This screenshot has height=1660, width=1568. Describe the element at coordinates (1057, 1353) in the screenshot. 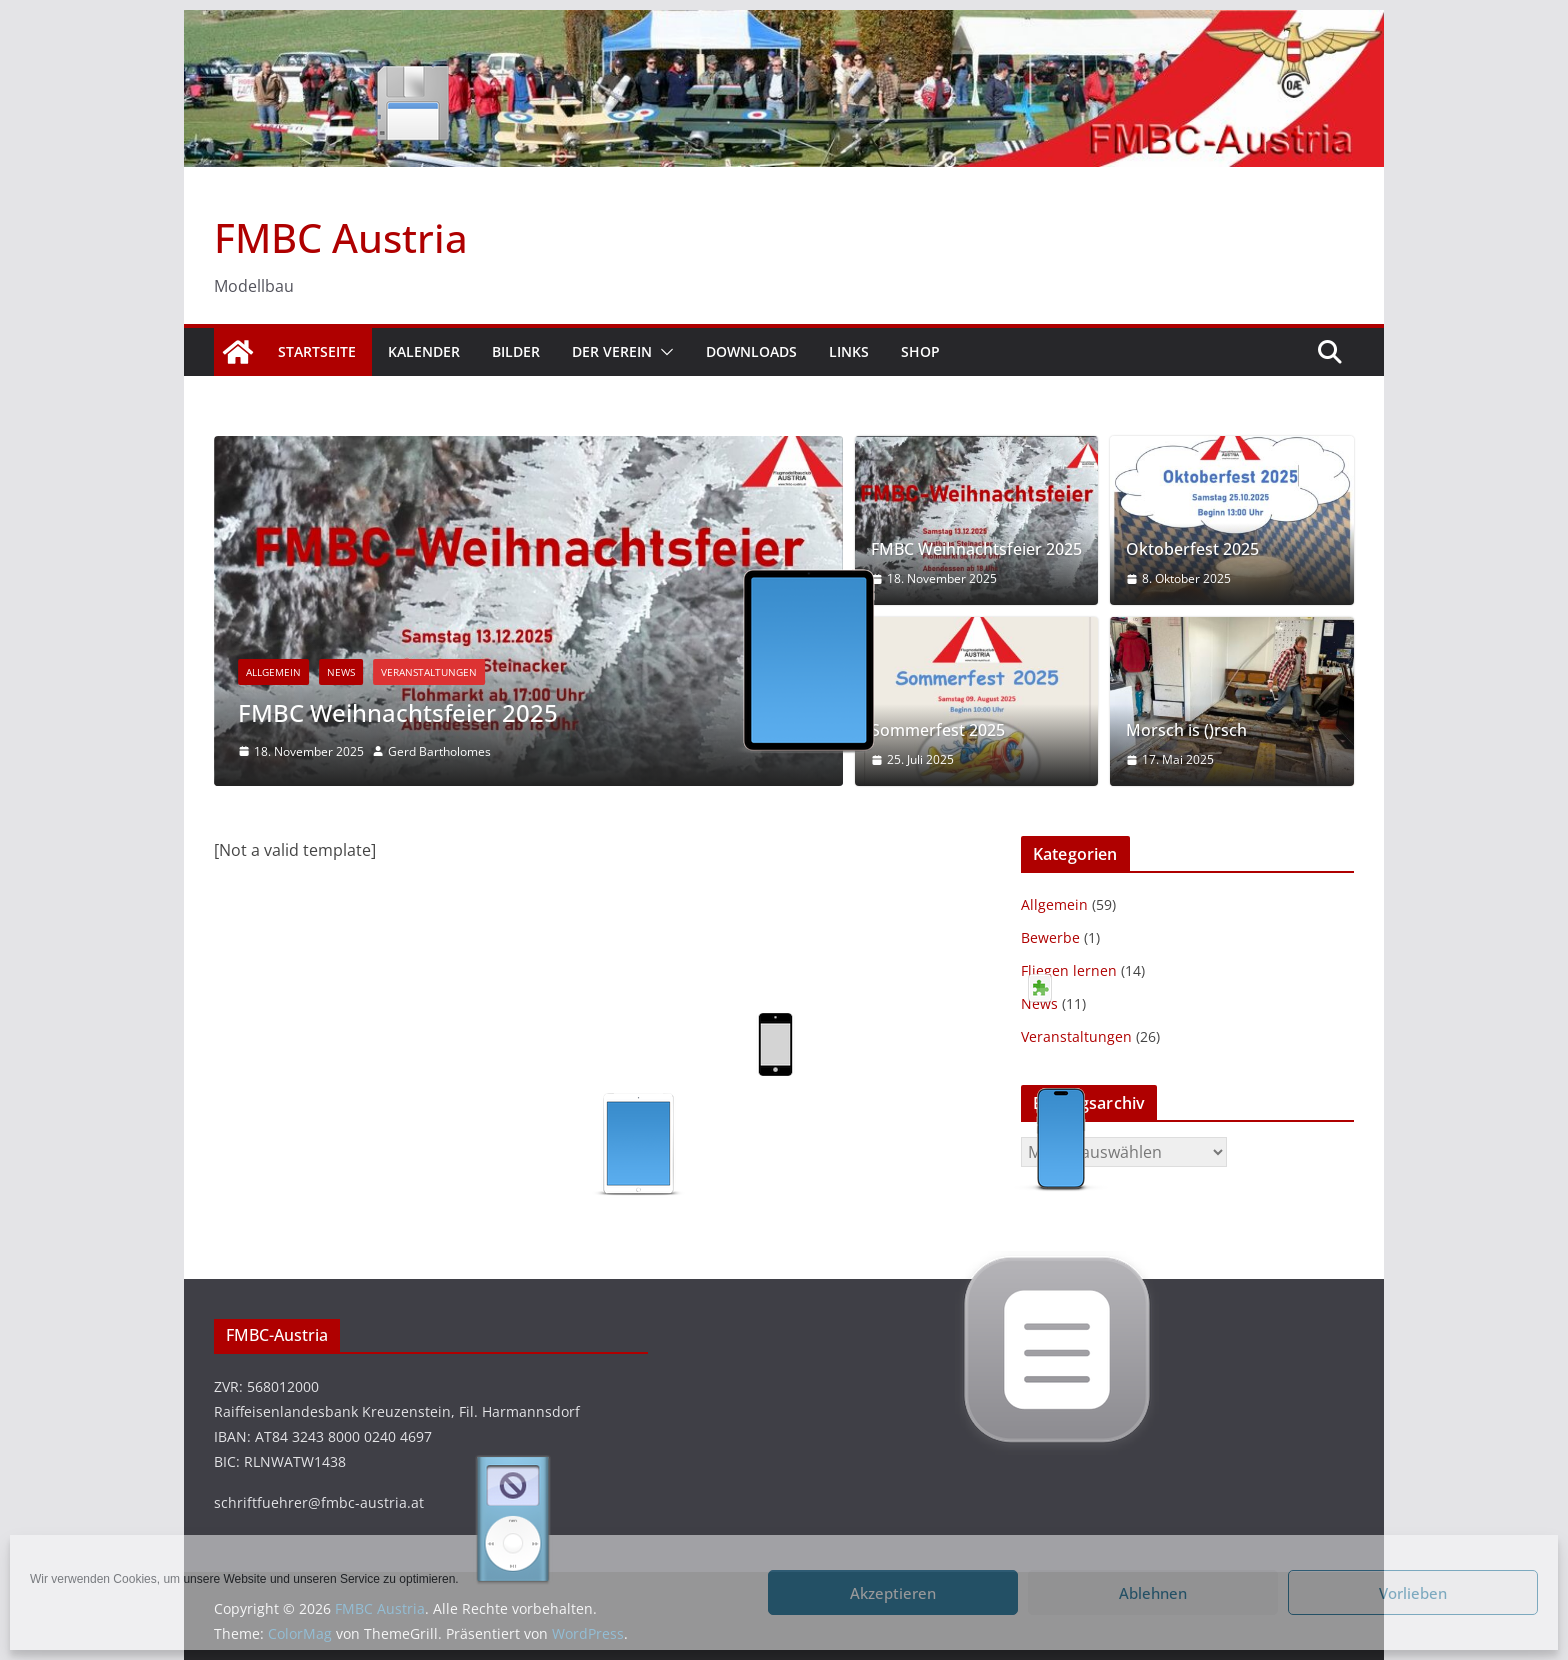

I see `access menu editing preferences` at that location.